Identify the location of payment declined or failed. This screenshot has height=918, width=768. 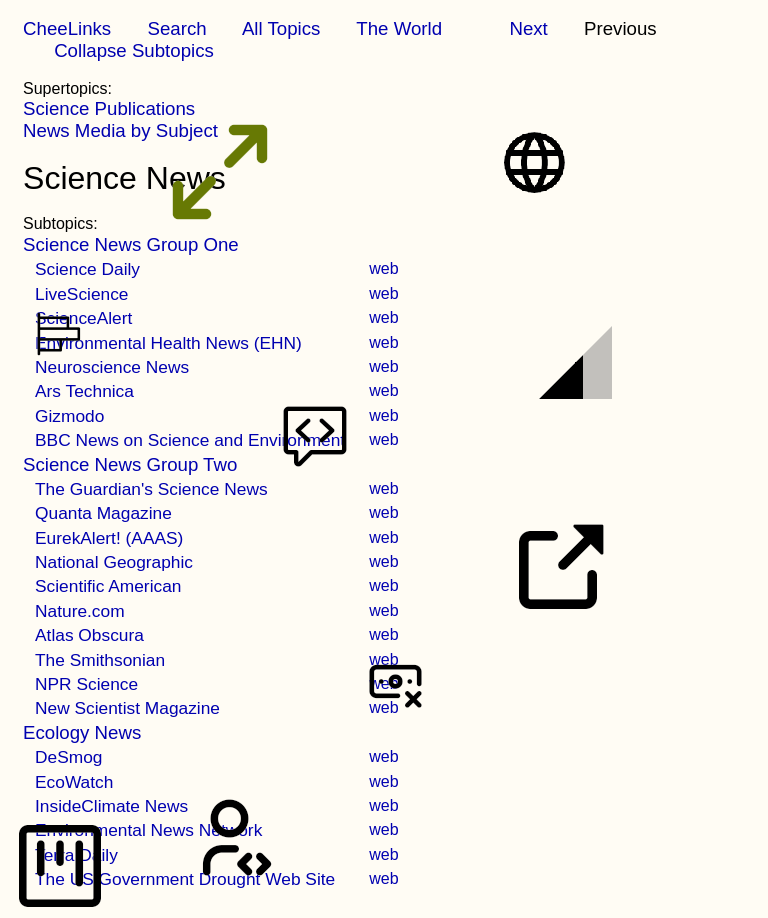
(395, 681).